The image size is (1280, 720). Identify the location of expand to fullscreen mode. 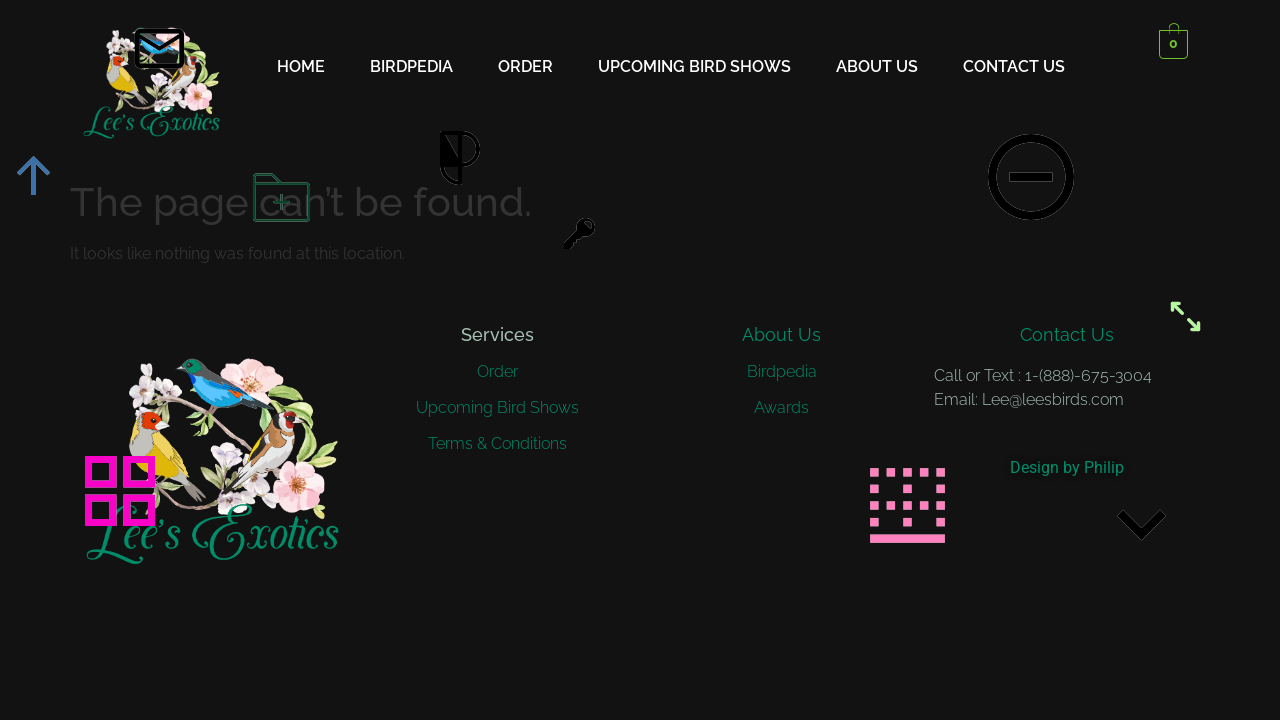
(1185, 316).